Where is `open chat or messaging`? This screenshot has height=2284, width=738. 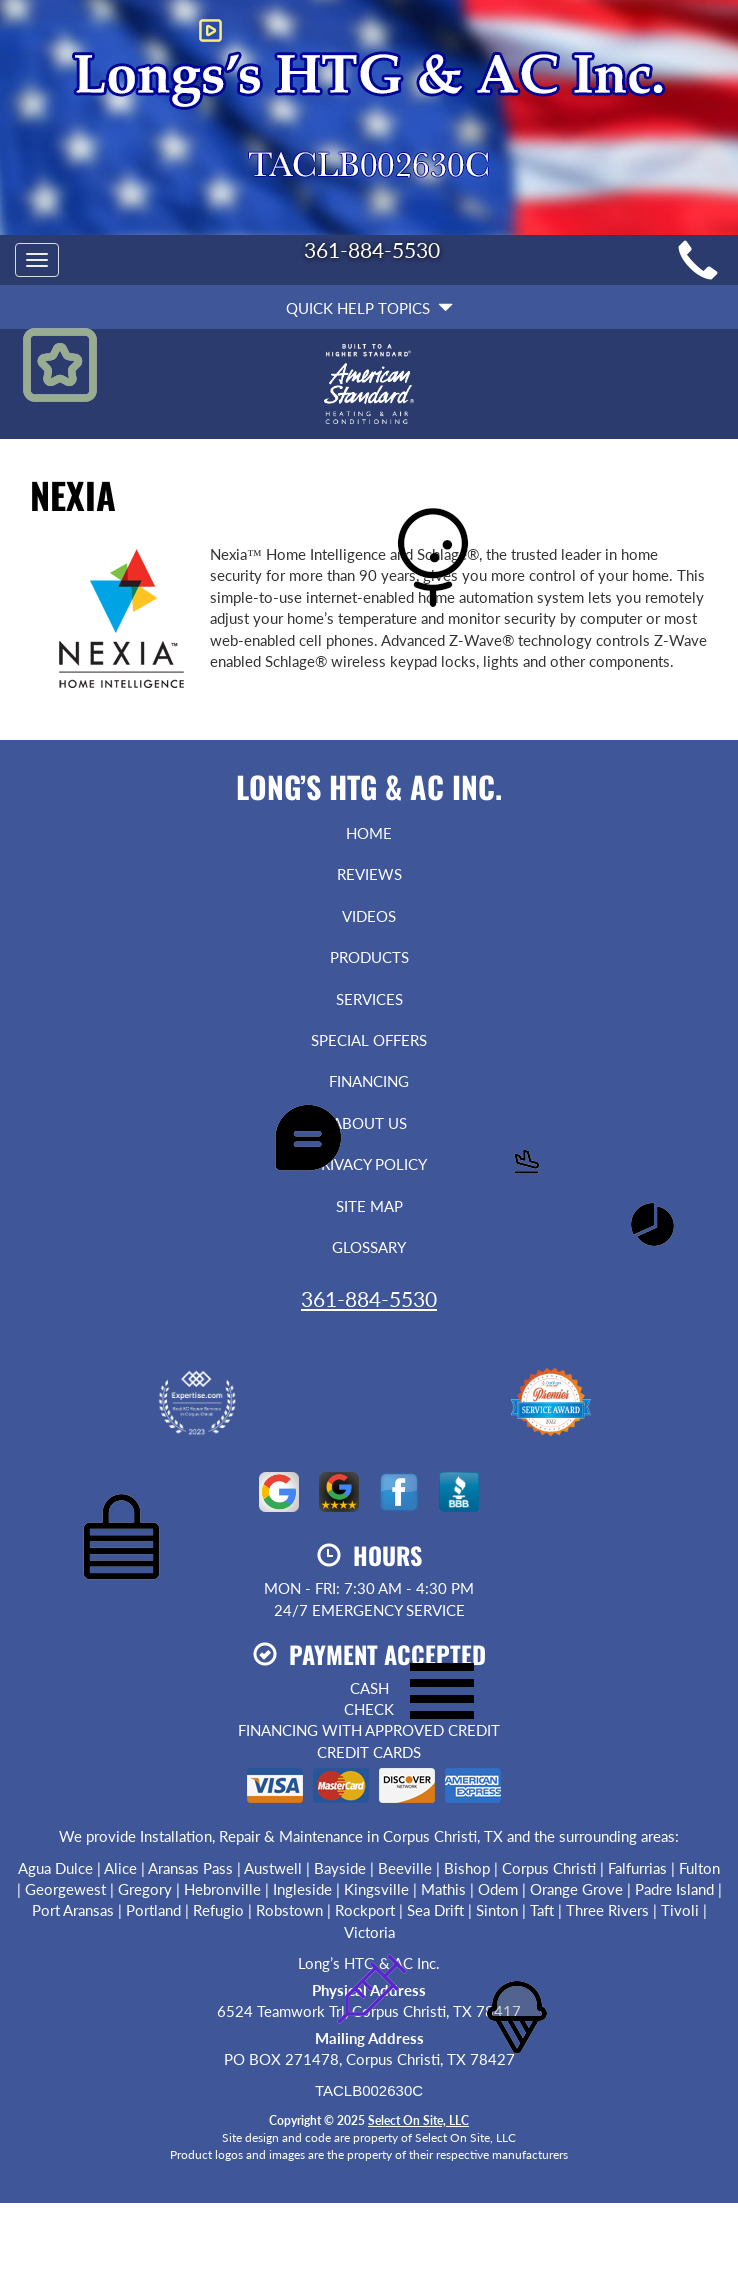
open chat or messaging is located at coordinates (307, 1139).